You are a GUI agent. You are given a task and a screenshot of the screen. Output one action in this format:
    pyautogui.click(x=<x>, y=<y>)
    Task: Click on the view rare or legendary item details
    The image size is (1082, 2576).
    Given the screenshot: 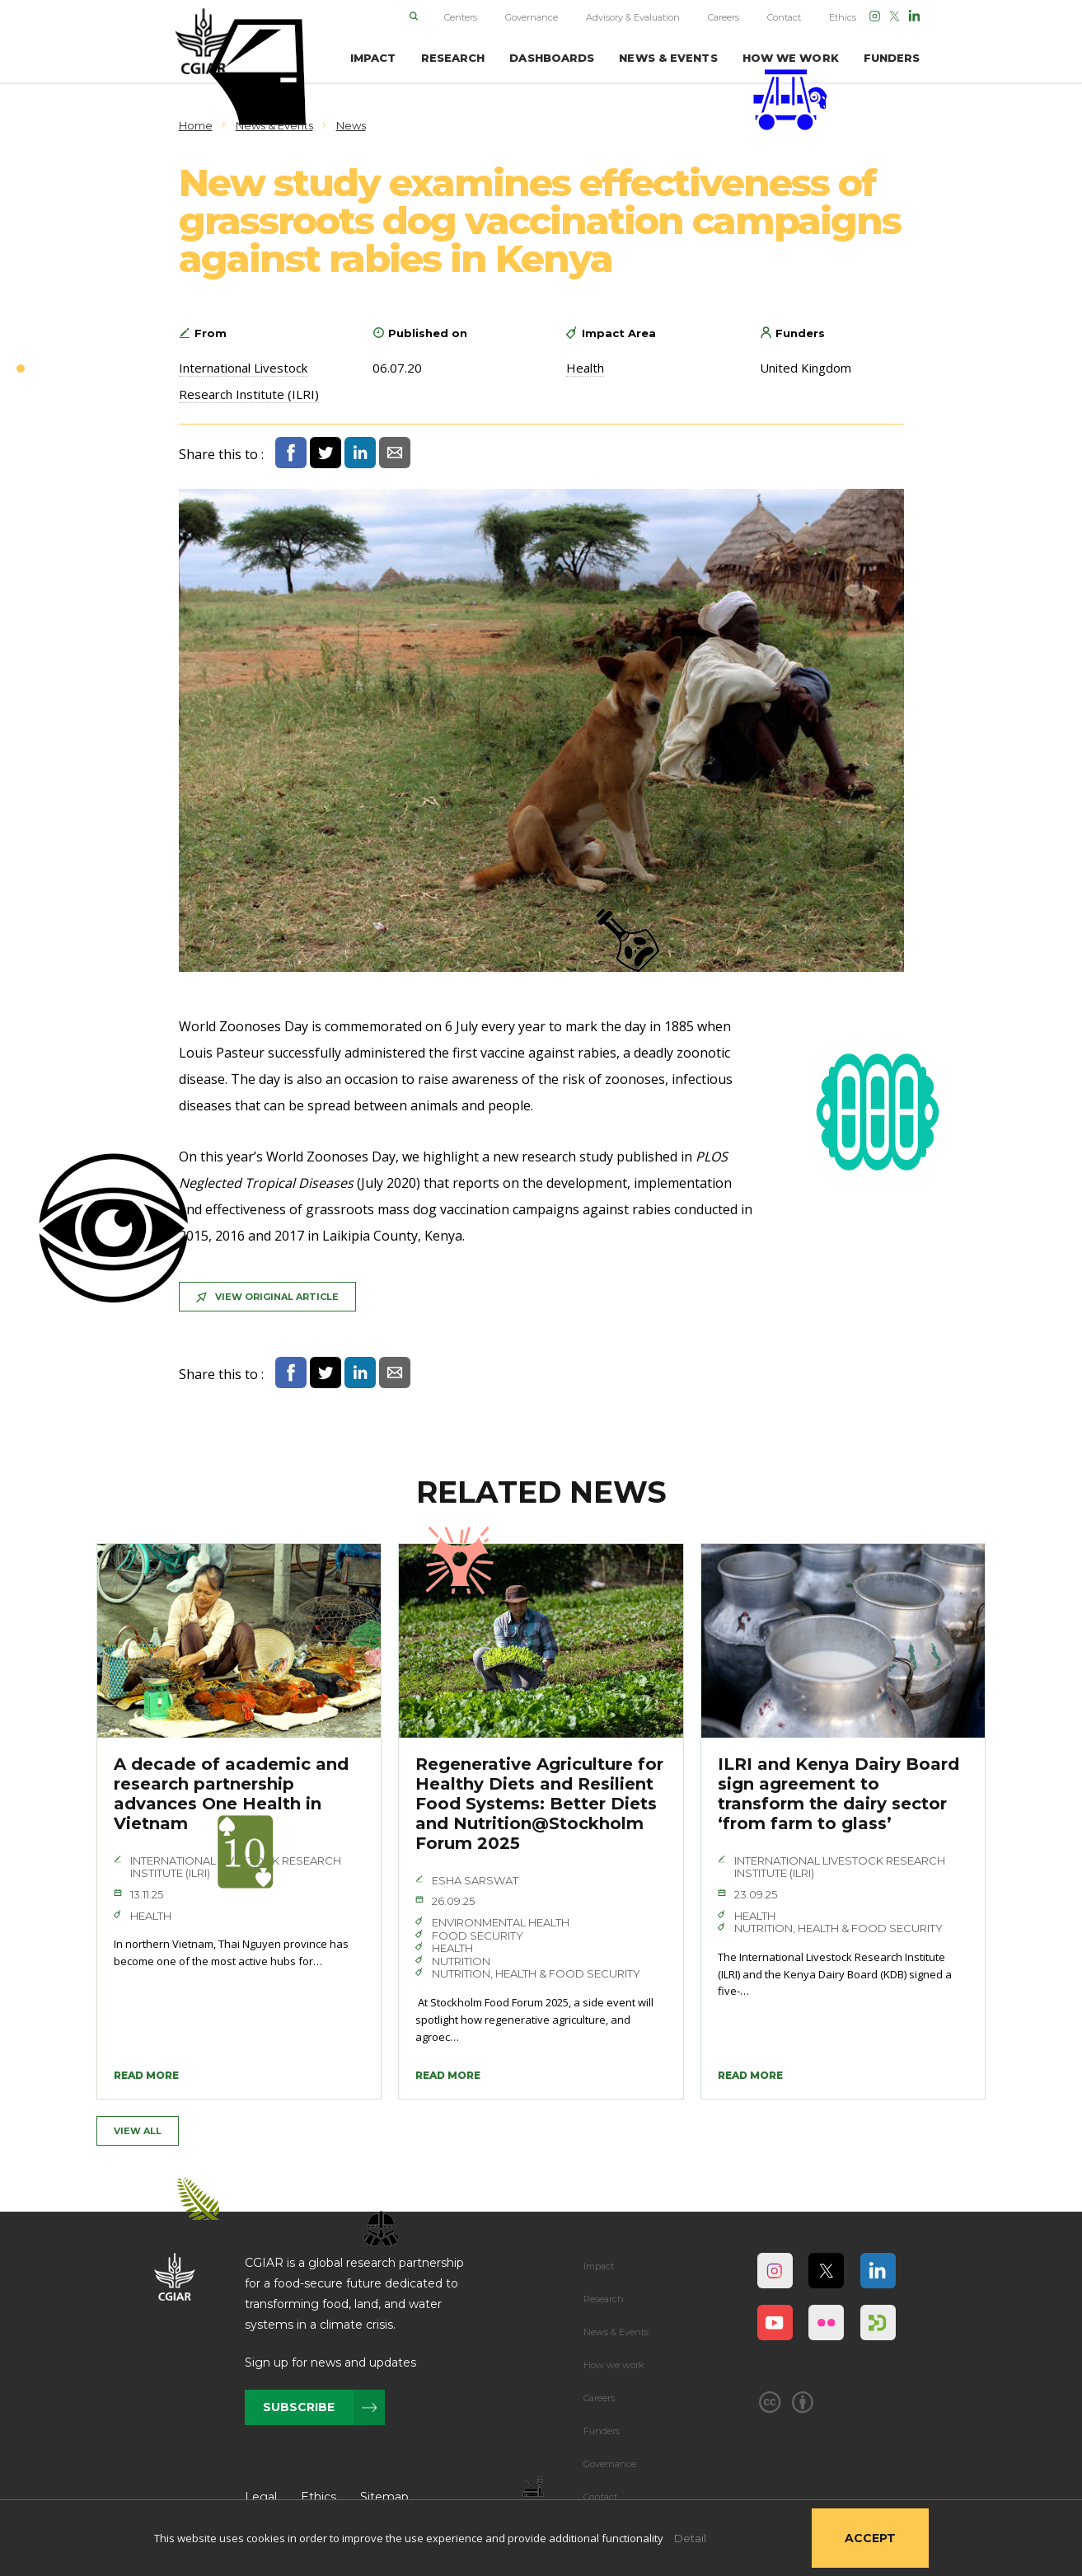 What is the action you would take?
    pyautogui.click(x=460, y=1560)
    